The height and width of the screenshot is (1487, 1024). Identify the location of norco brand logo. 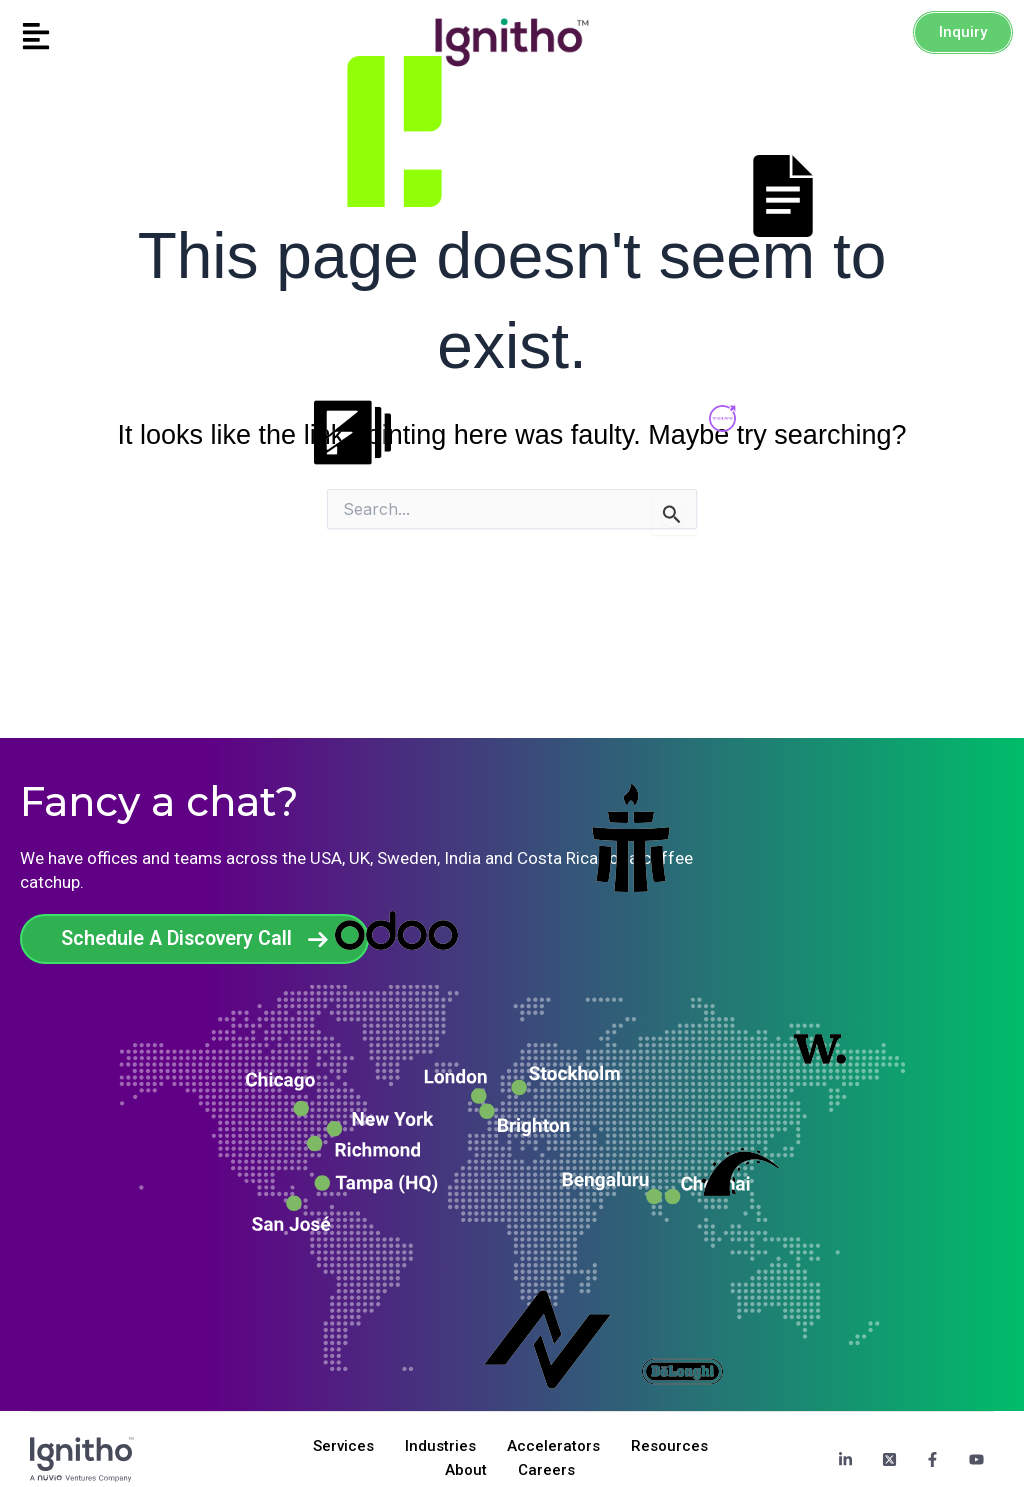
(547, 1339).